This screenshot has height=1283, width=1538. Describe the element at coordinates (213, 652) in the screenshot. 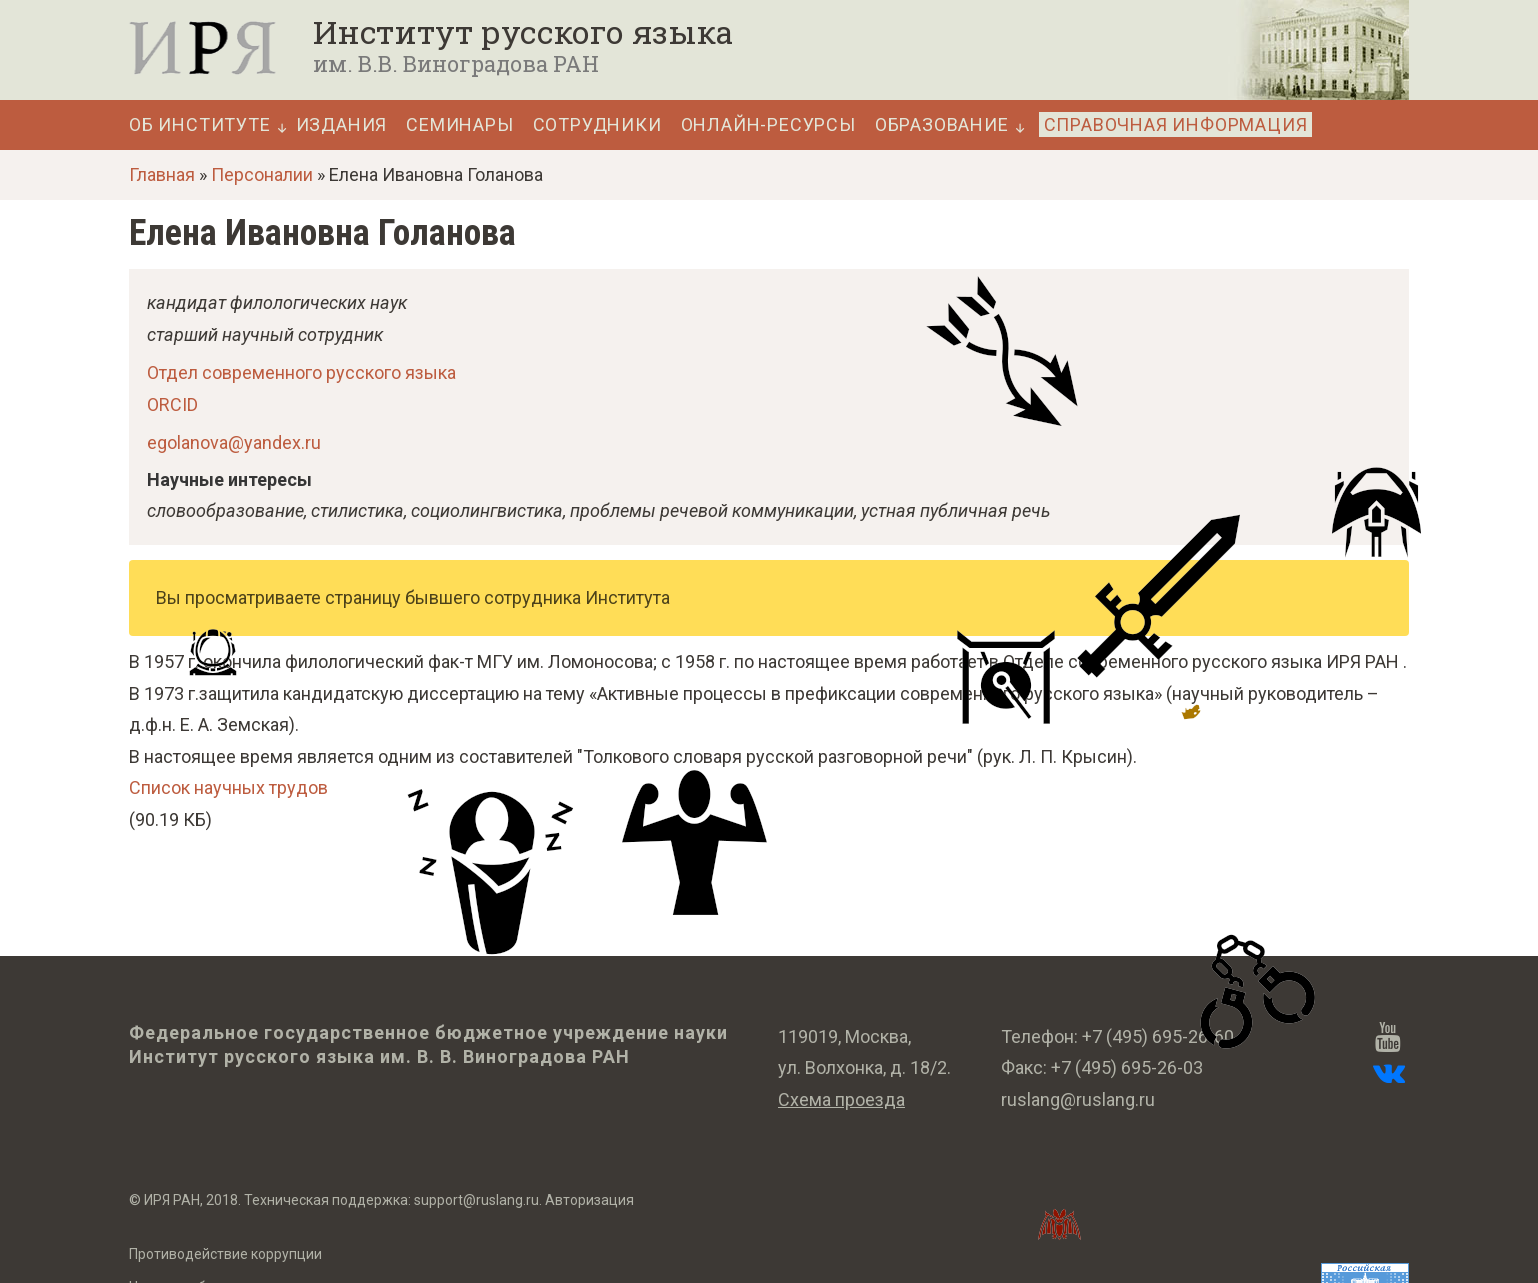

I see `access space or astronaut-themed content` at that location.